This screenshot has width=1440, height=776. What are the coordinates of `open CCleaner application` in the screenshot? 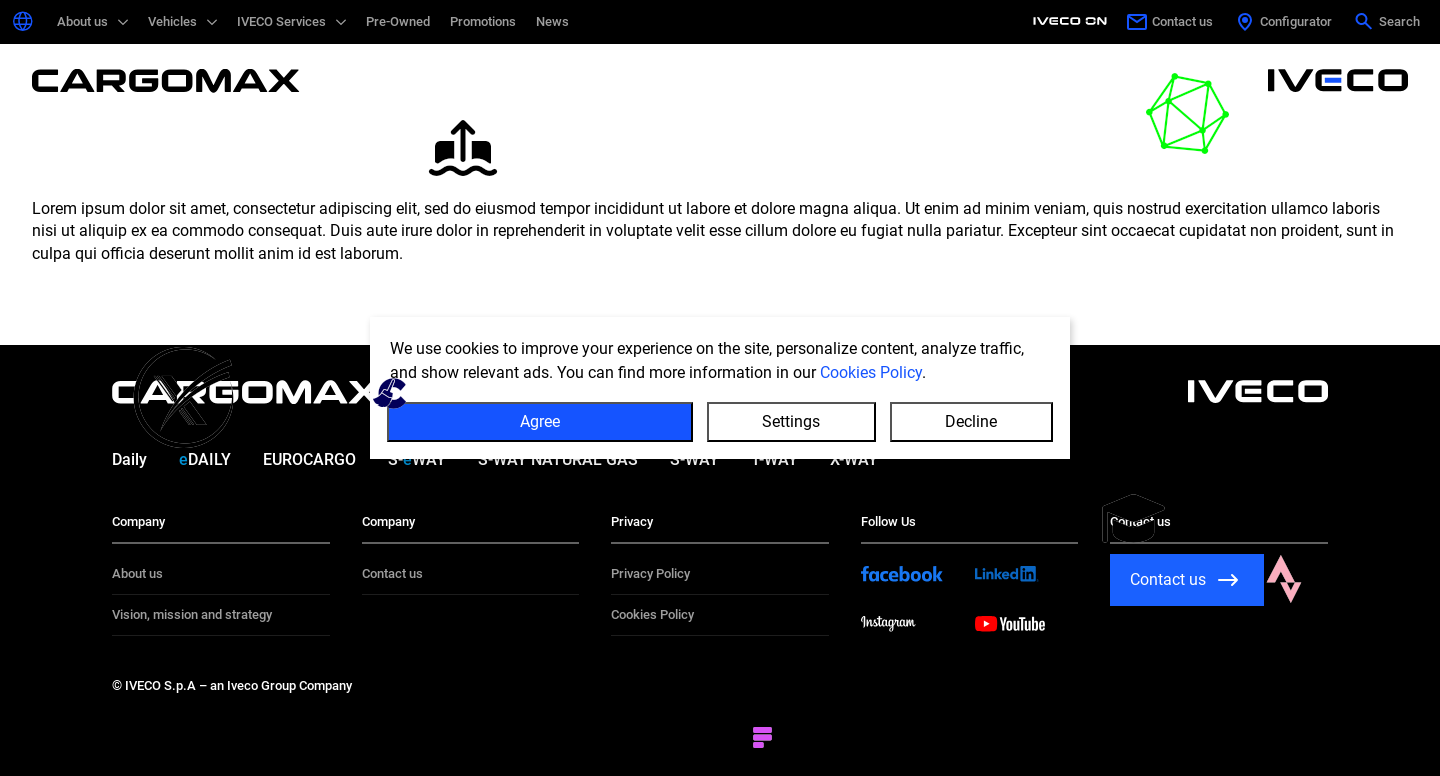 It's located at (389, 393).